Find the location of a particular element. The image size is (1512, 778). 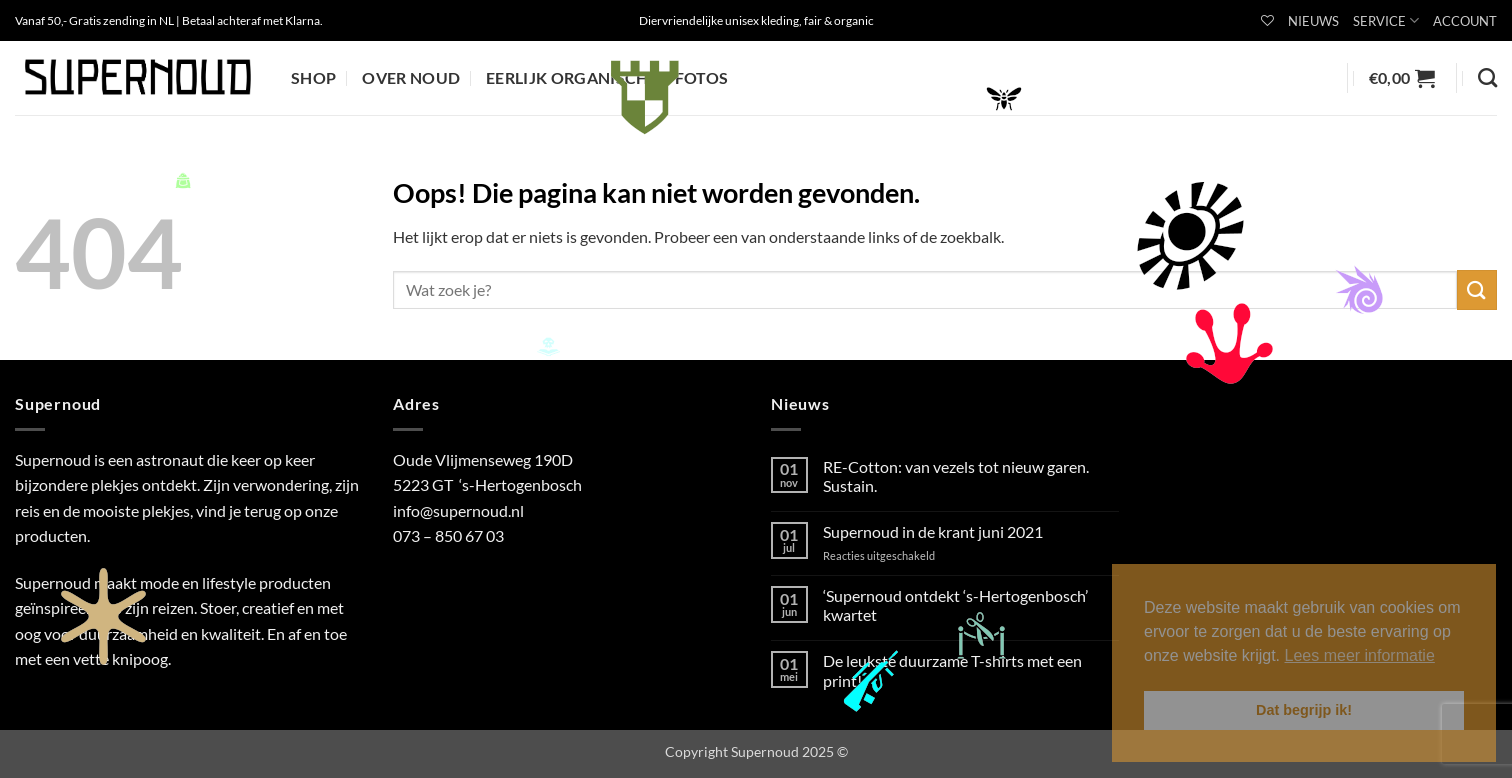

cicada or insect-themed game element is located at coordinates (1004, 99).